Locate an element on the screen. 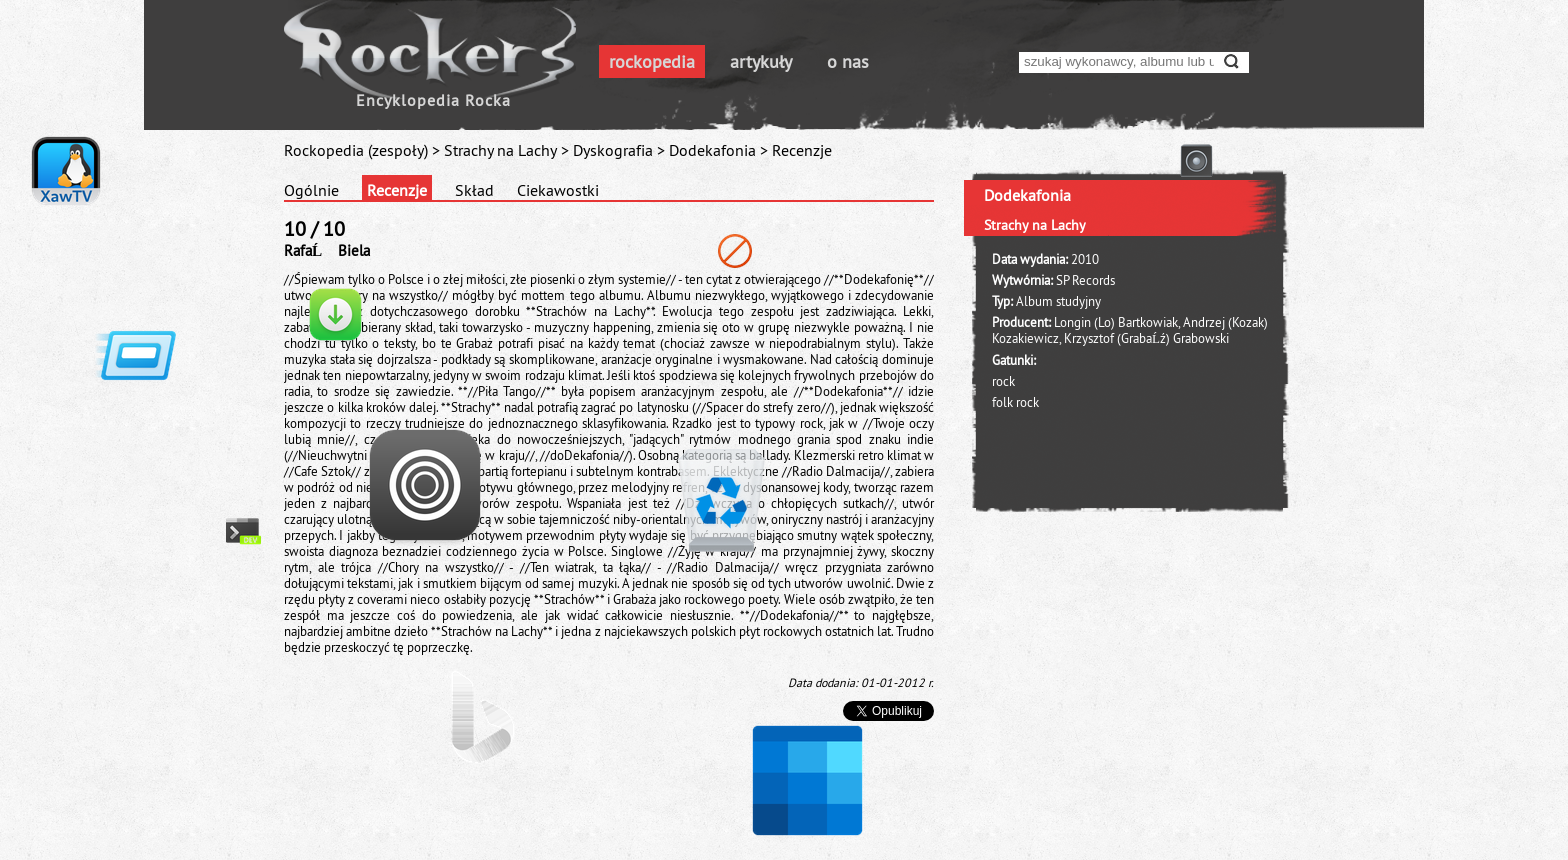 The image size is (1568, 860). open microsoft bing search app is located at coordinates (483, 717).